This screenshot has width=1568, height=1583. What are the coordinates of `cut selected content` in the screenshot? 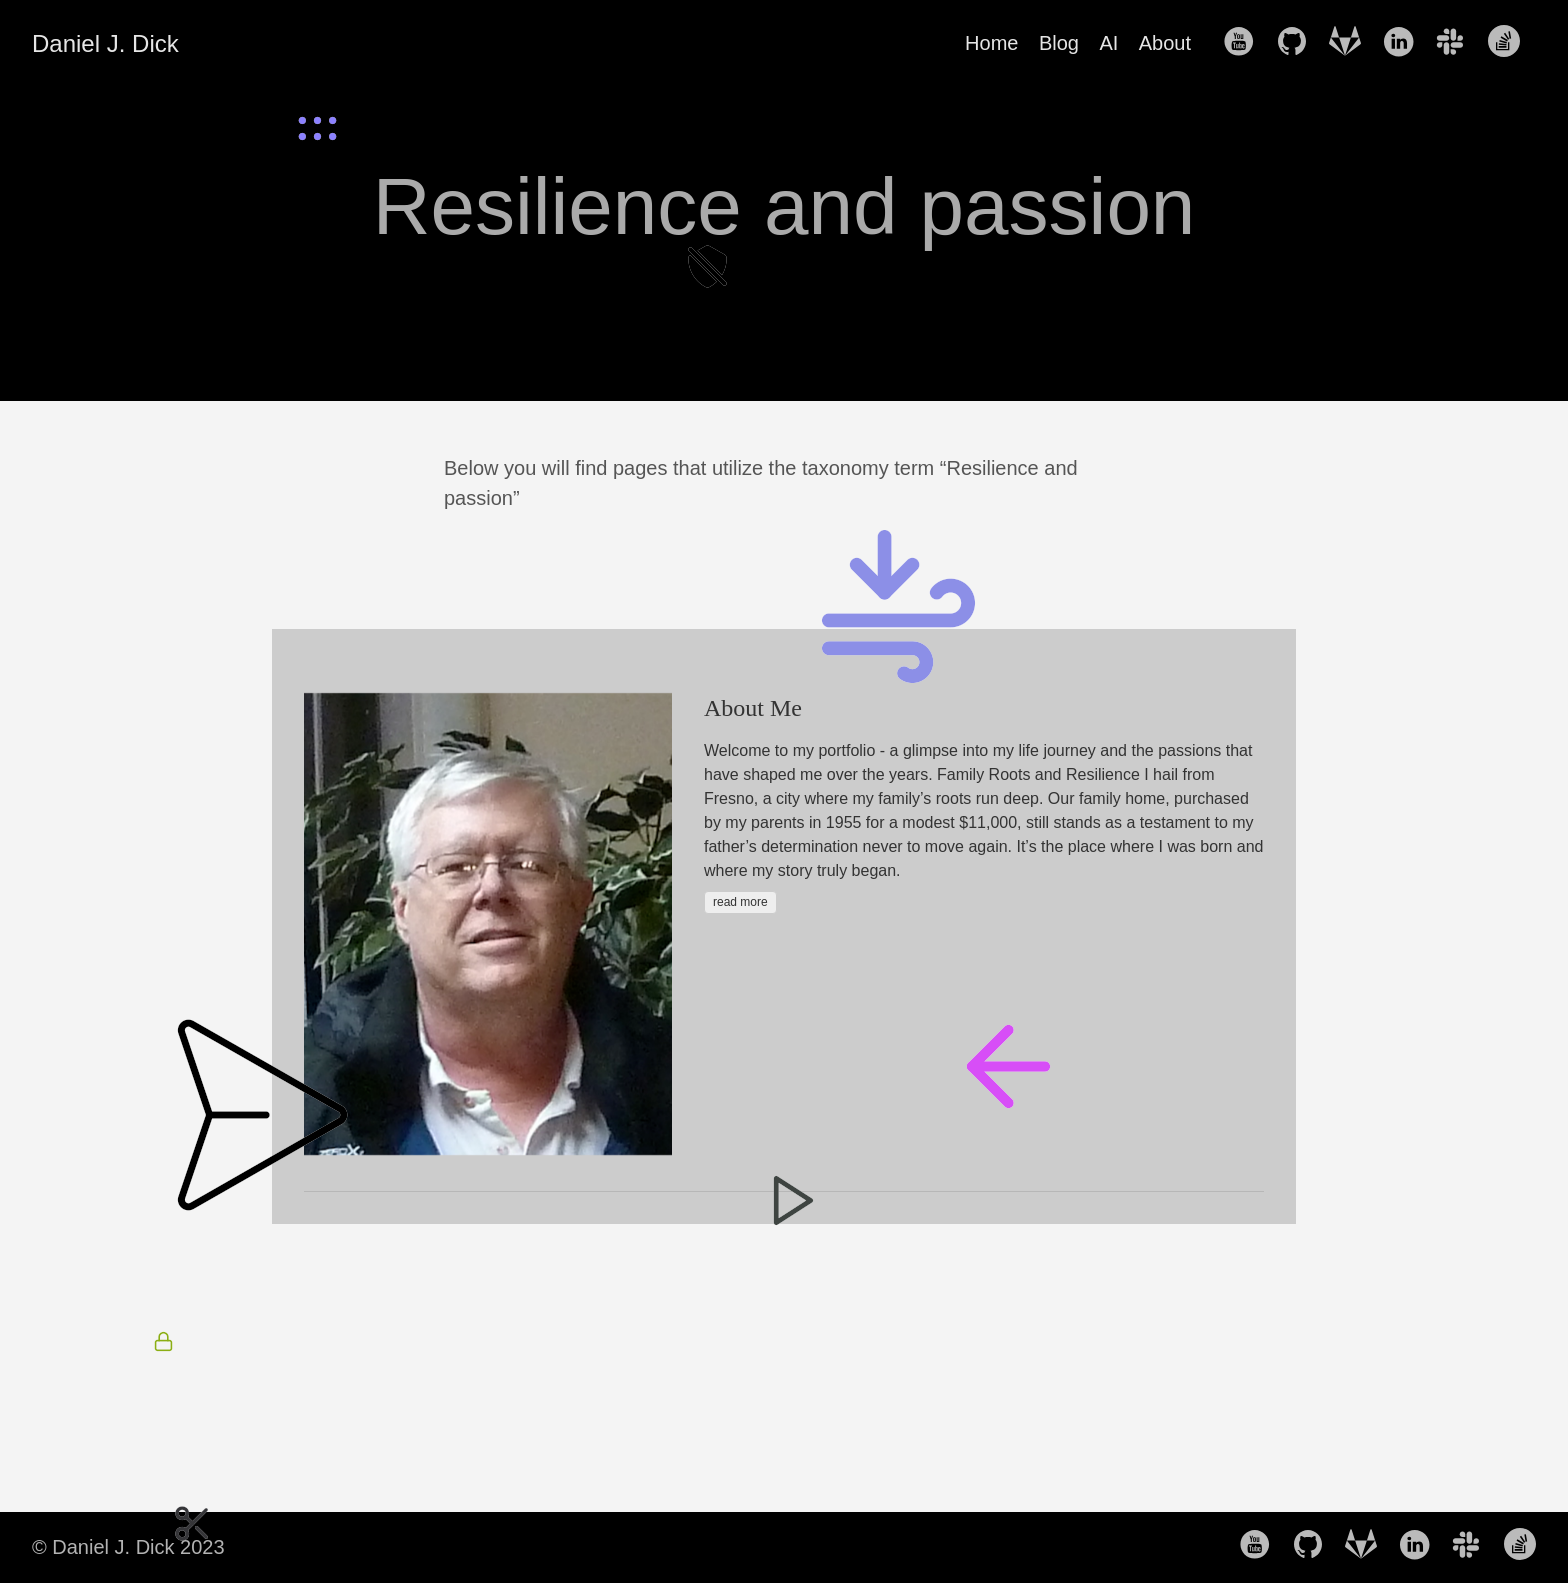 It's located at (192, 1523).